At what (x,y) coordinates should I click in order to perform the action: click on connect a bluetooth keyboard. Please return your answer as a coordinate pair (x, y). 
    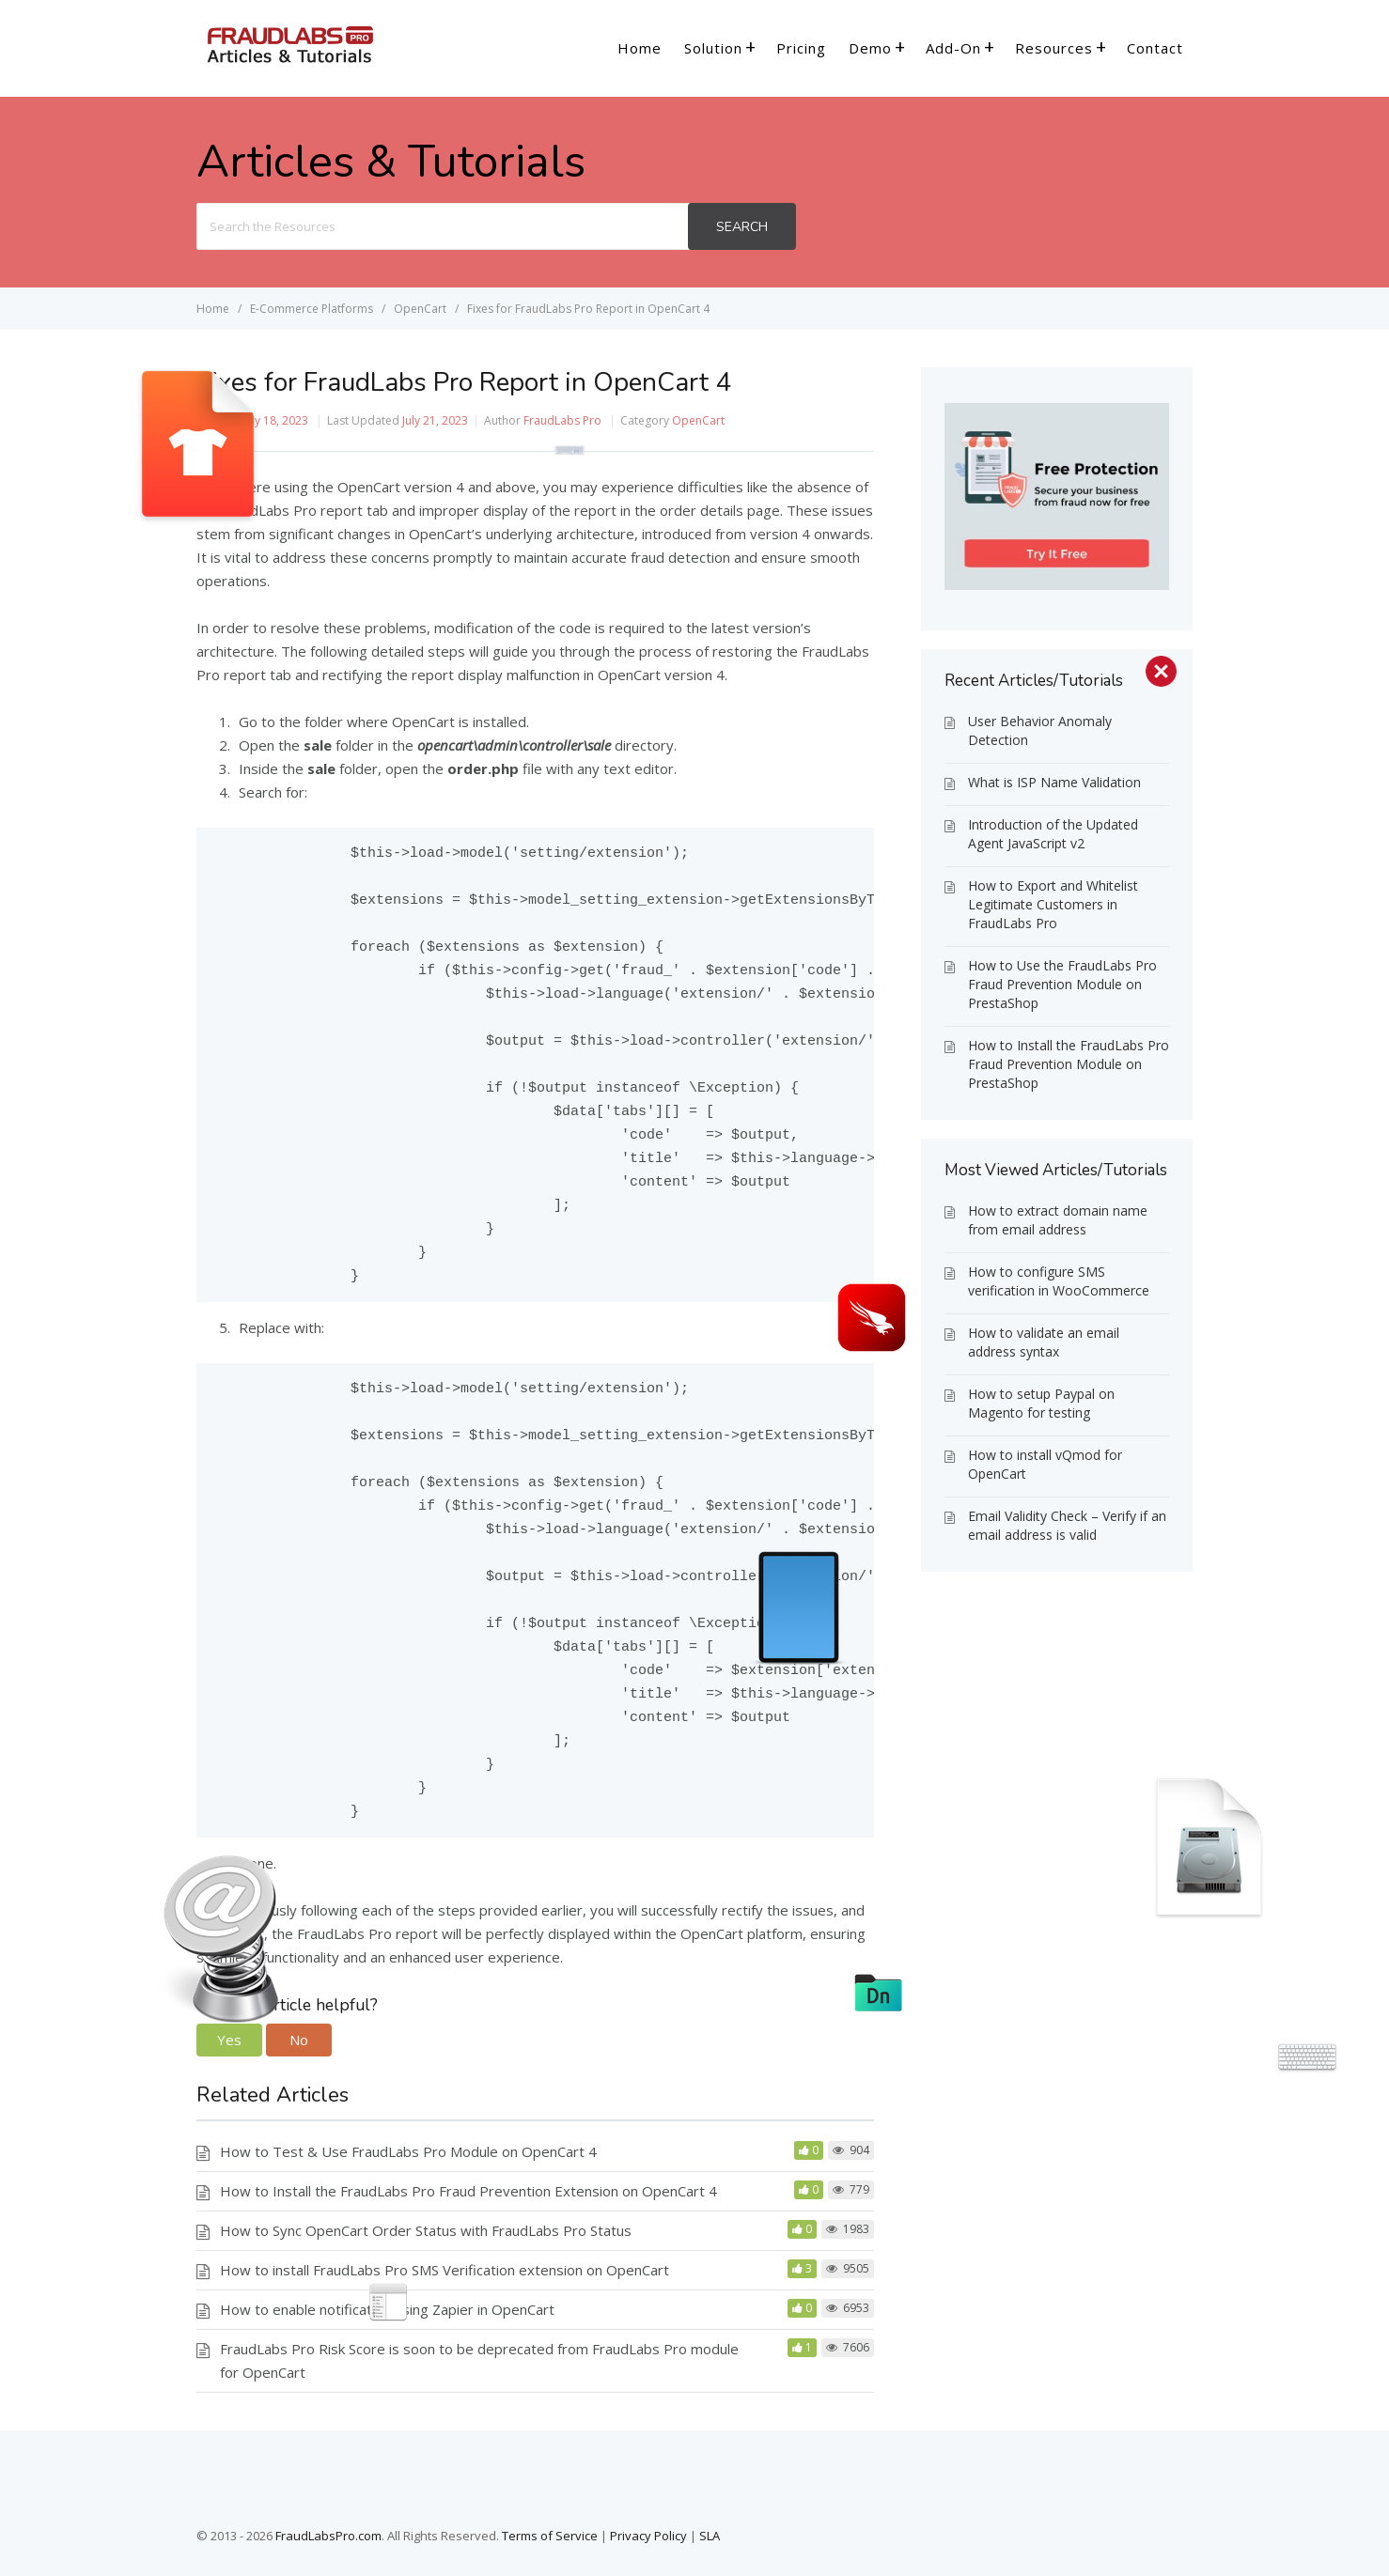
    Looking at the image, I should click on (570, 450).